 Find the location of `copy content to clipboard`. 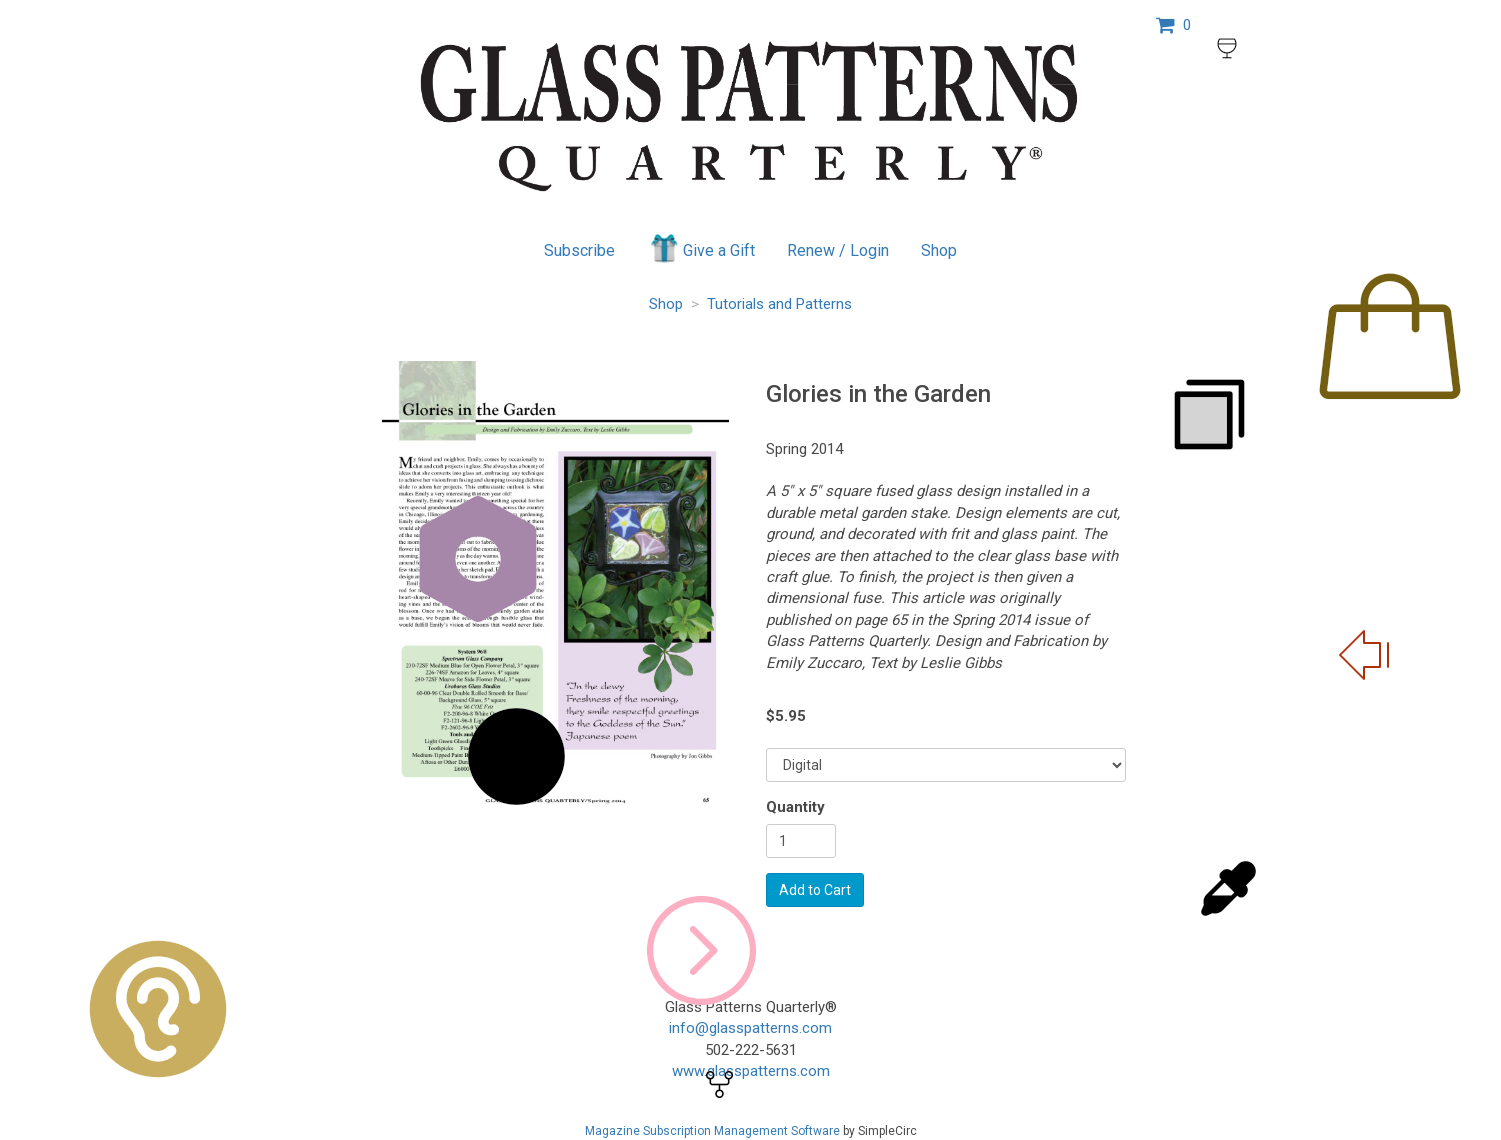

copy content to clipboard is located at coordinates (1209, 414).